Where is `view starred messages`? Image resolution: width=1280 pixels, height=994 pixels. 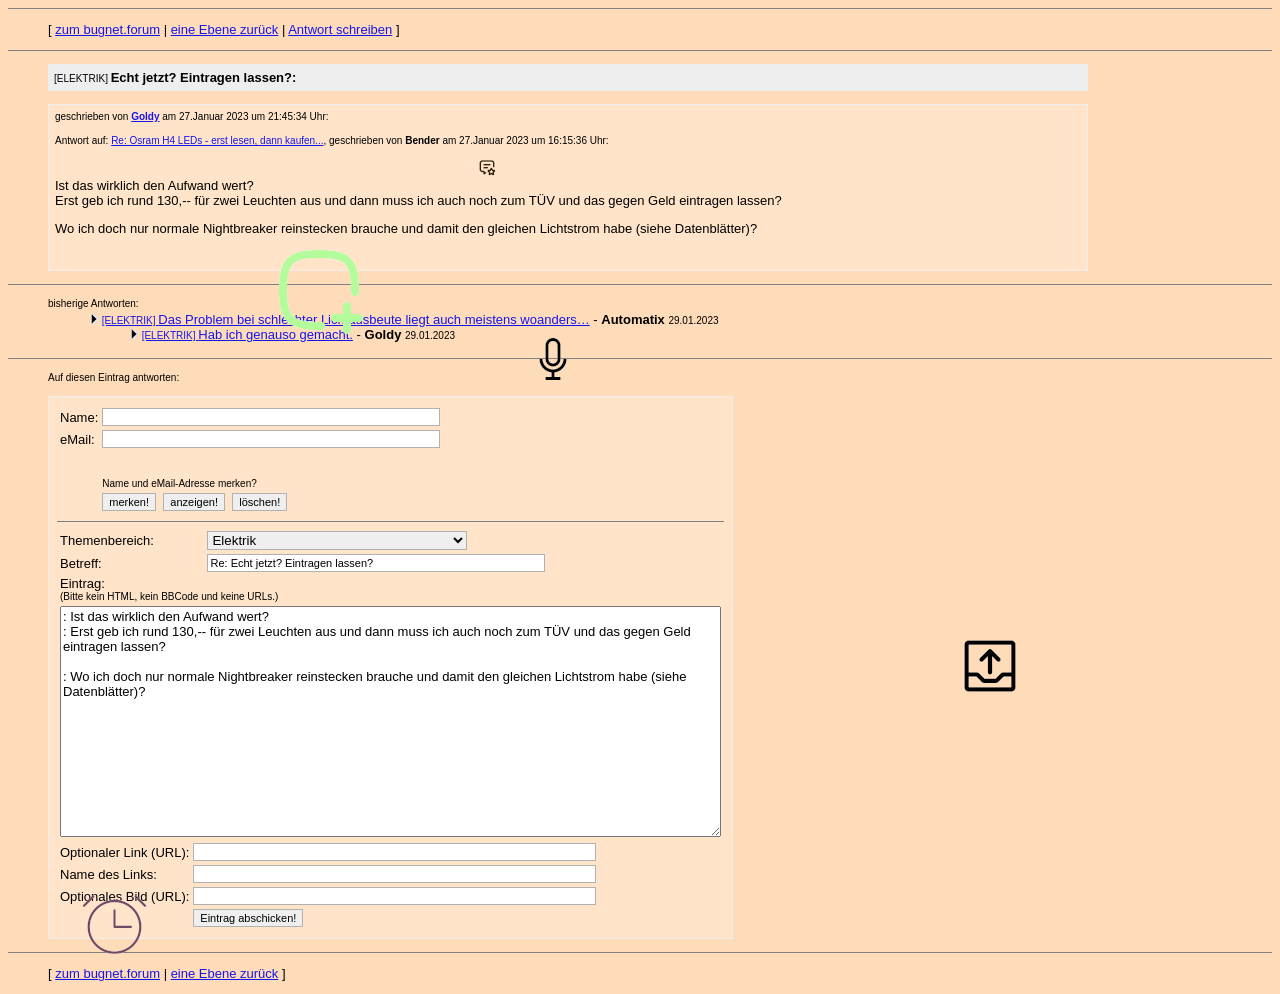
view starred messages is located at coordinates (487, 167).